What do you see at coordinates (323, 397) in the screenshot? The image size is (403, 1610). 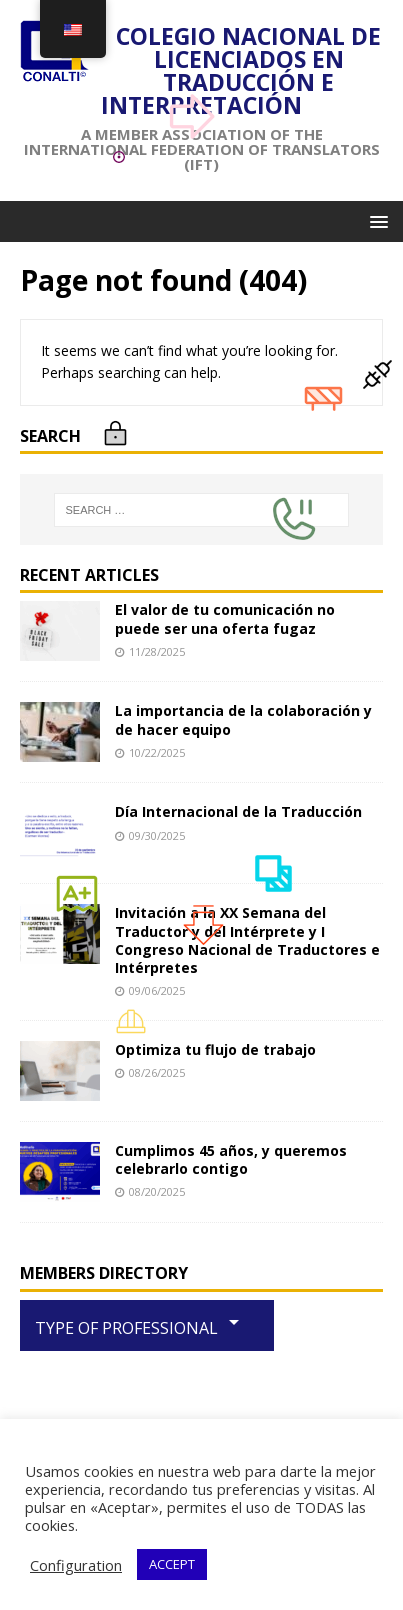 I see `indicates a blocked or restricted area` at bounding box center [323, 397].